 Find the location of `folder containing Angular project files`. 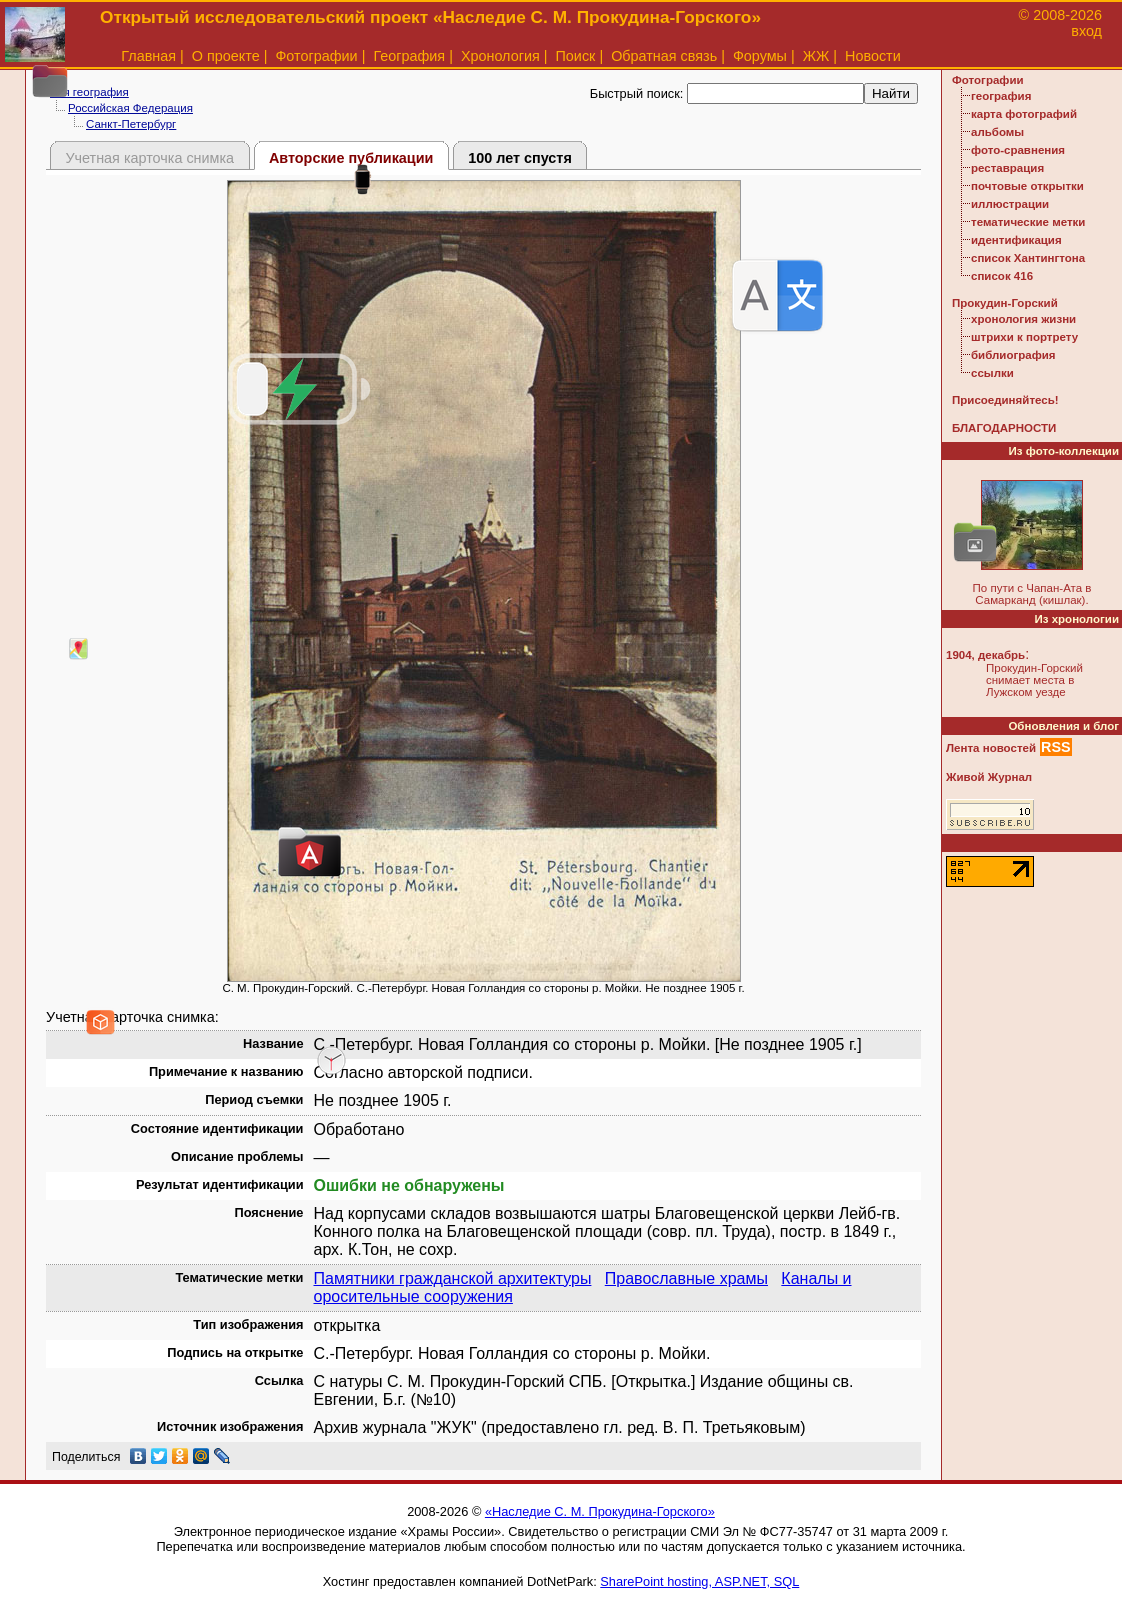

folder containing Angular project files is located at coordinates (309, 853).